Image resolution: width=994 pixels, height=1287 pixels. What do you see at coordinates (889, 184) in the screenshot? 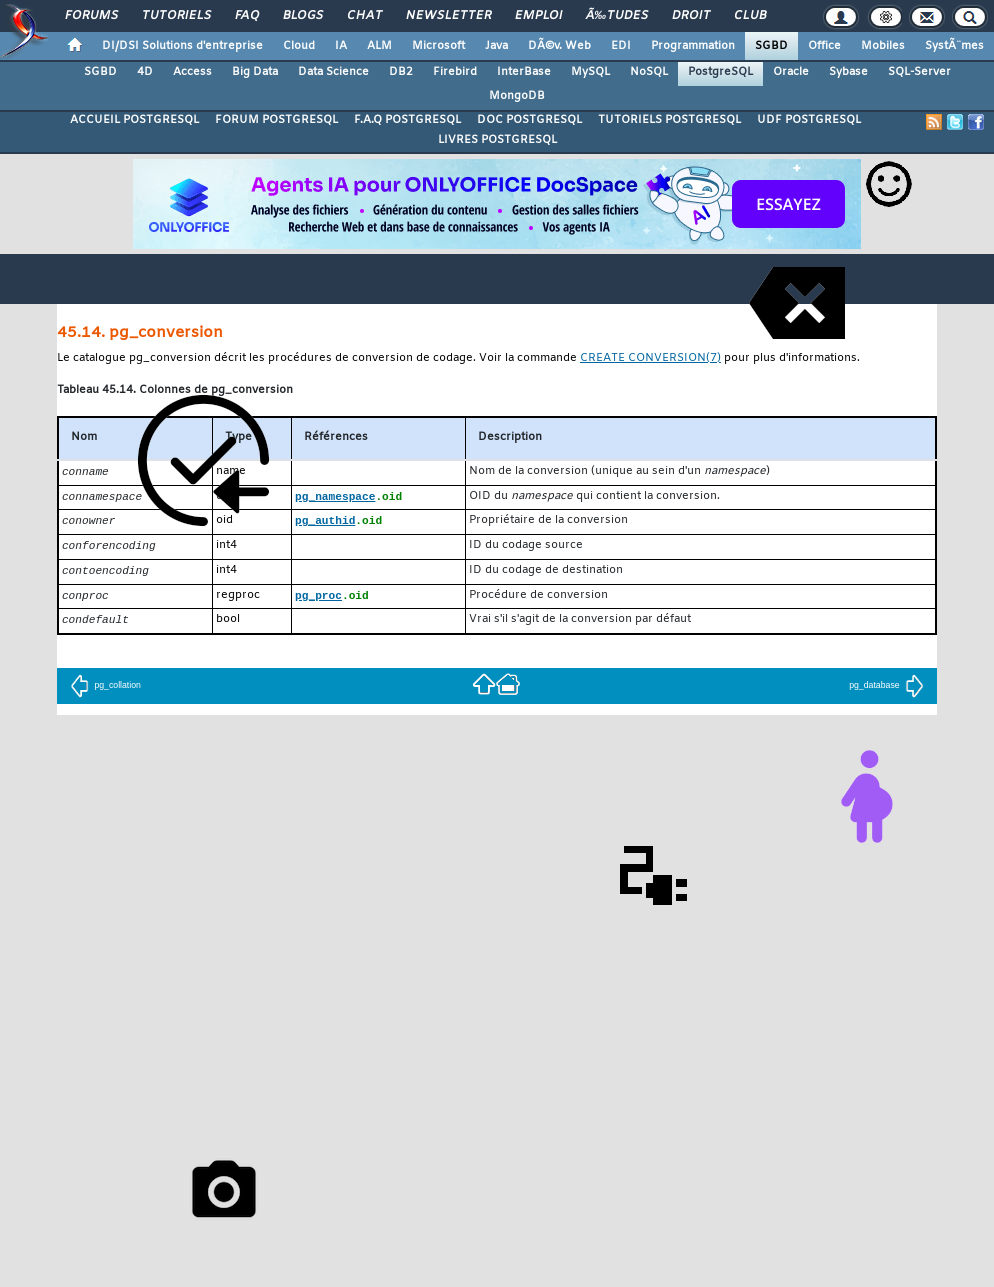
I see `add an emoji or reaction to a message` at bounding box center [889, 184].